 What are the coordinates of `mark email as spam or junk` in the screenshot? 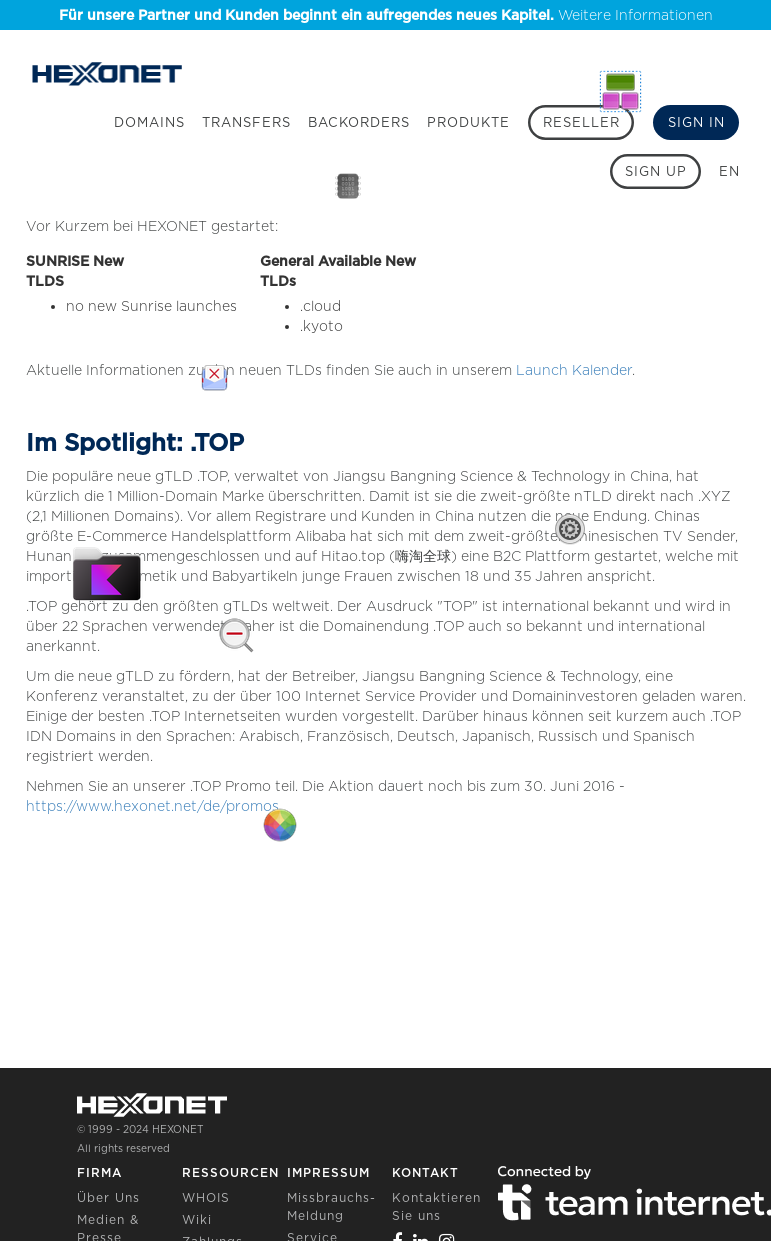 It's located at (214, 378).